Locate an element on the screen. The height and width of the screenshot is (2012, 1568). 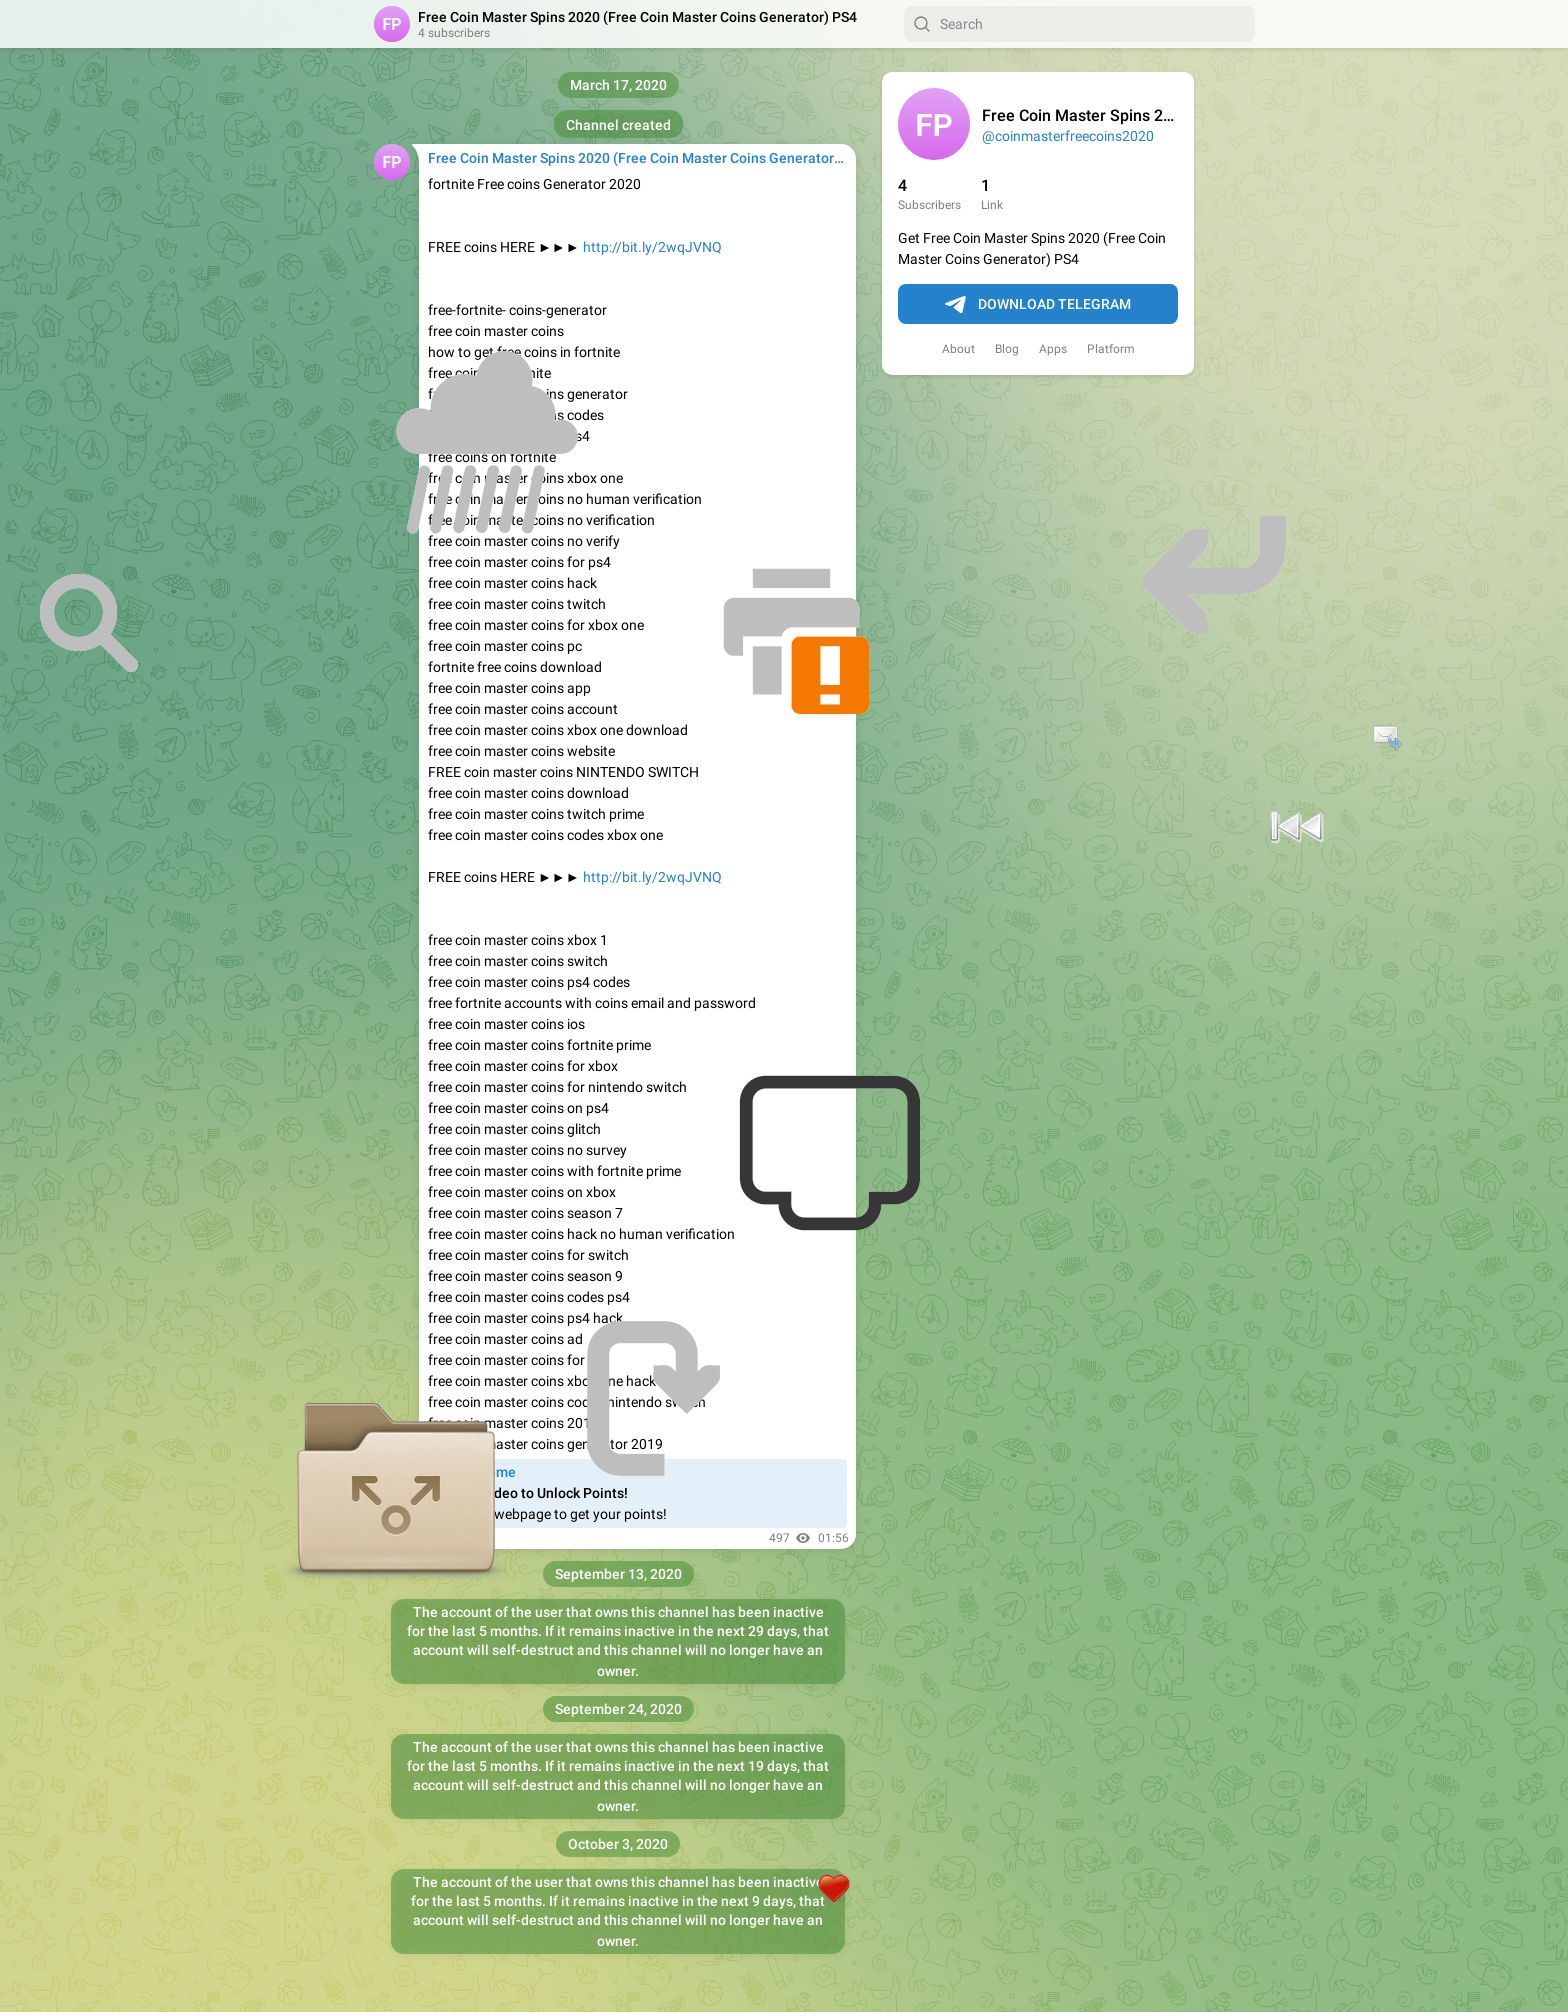
forward this email to another recipient is located at coordinates (1386, 735).